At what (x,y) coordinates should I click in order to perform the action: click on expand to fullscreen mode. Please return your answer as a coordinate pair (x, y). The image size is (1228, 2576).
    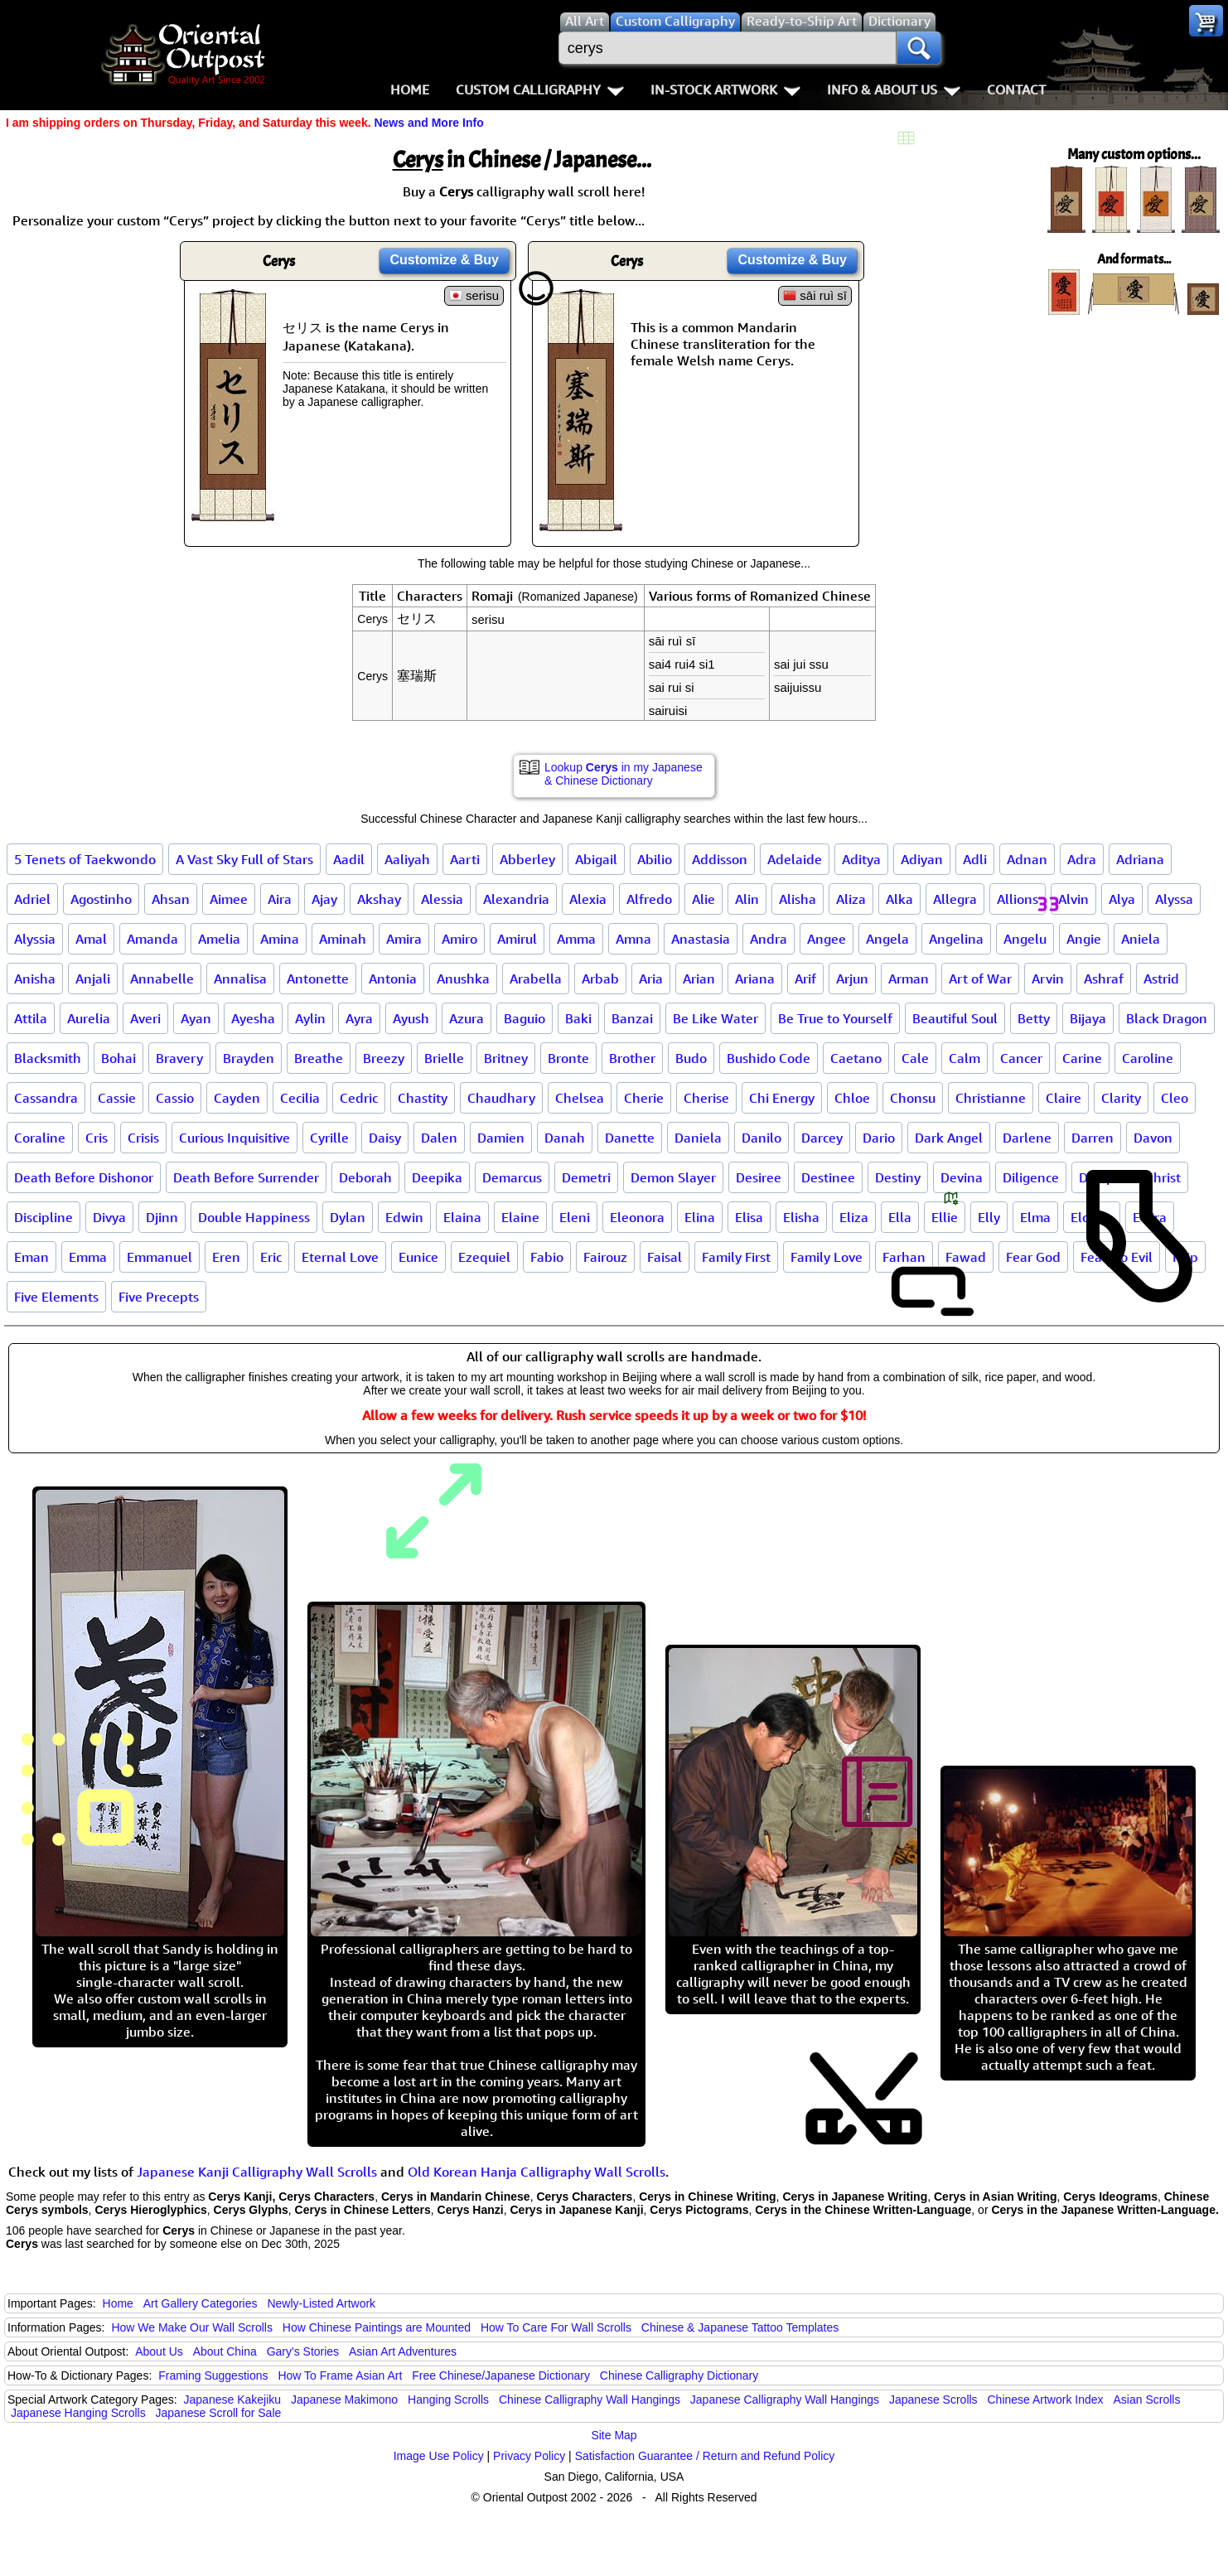
    Looking at the image, I should click on (433, 1510).